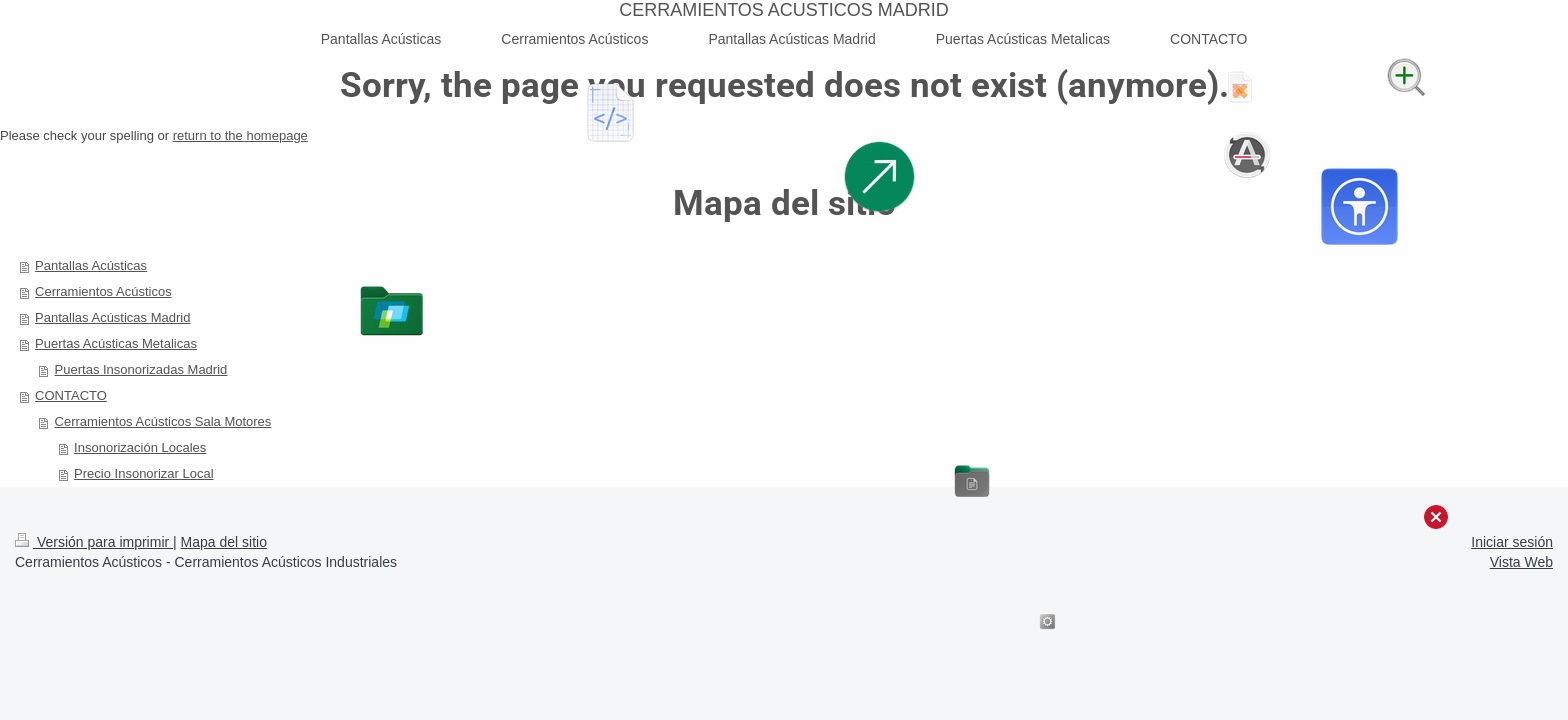  I want to click on access accessibility settings, so click(1359, 206).